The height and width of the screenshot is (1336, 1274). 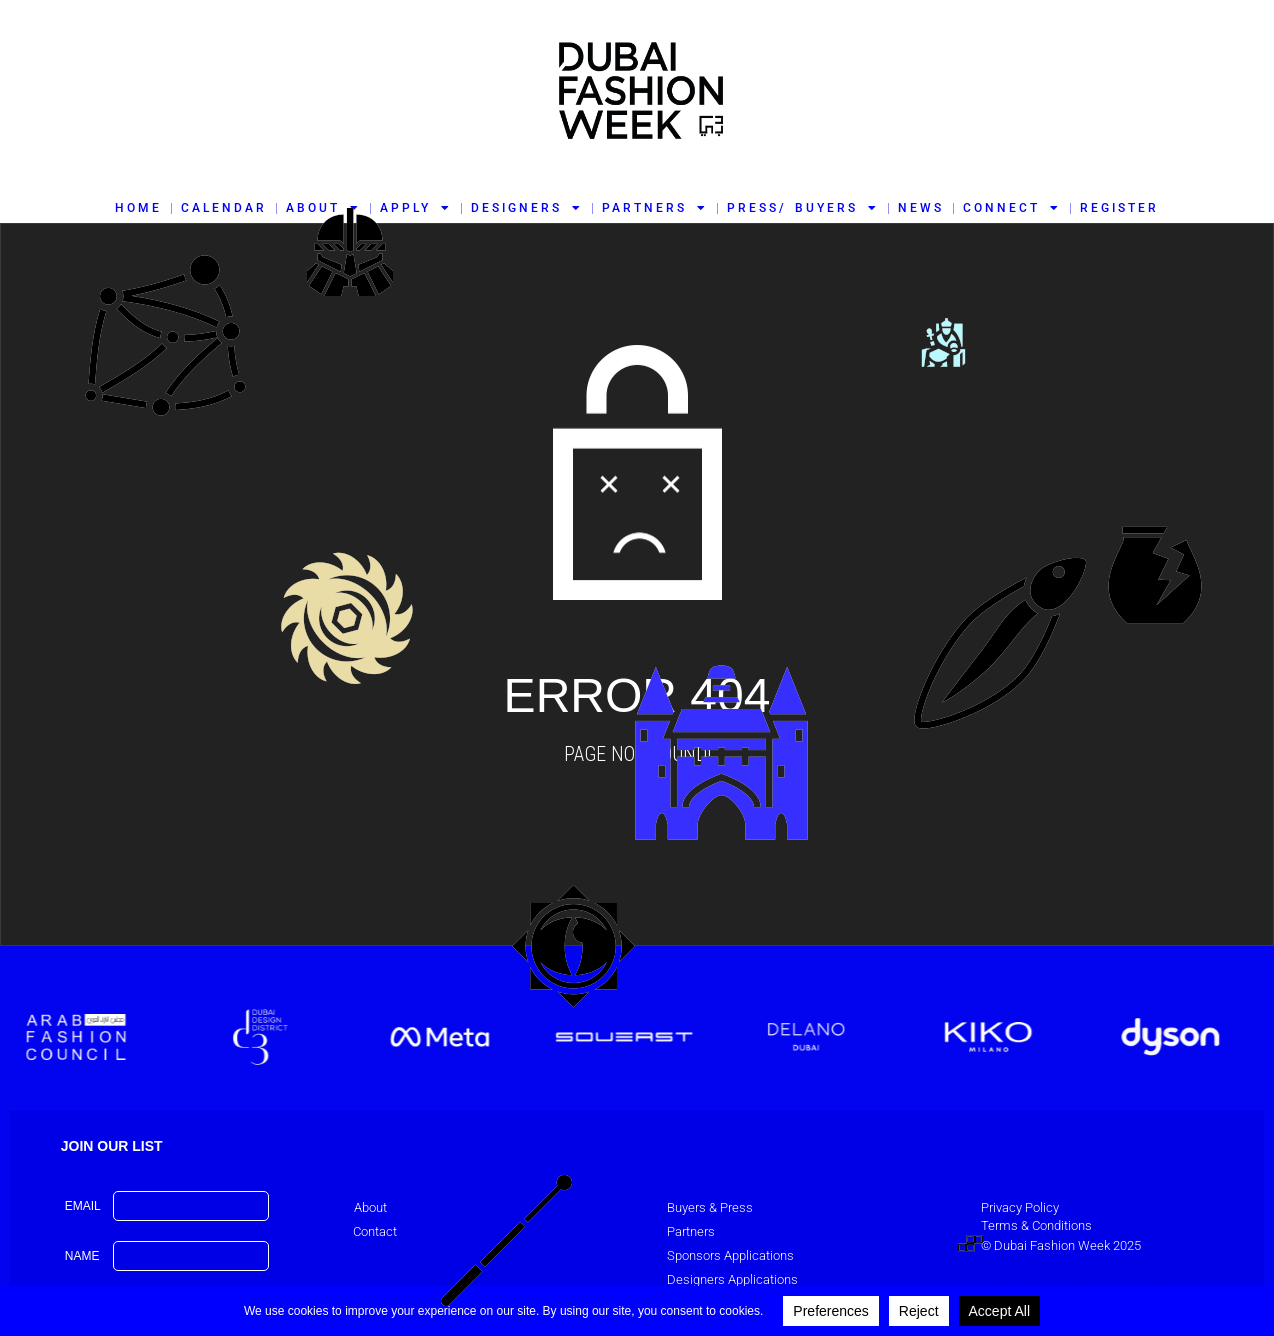 What do you see at coordinates (943, 342) in the screenshot?
I see `the emperor tarot card` at bounding box center [943, 342].